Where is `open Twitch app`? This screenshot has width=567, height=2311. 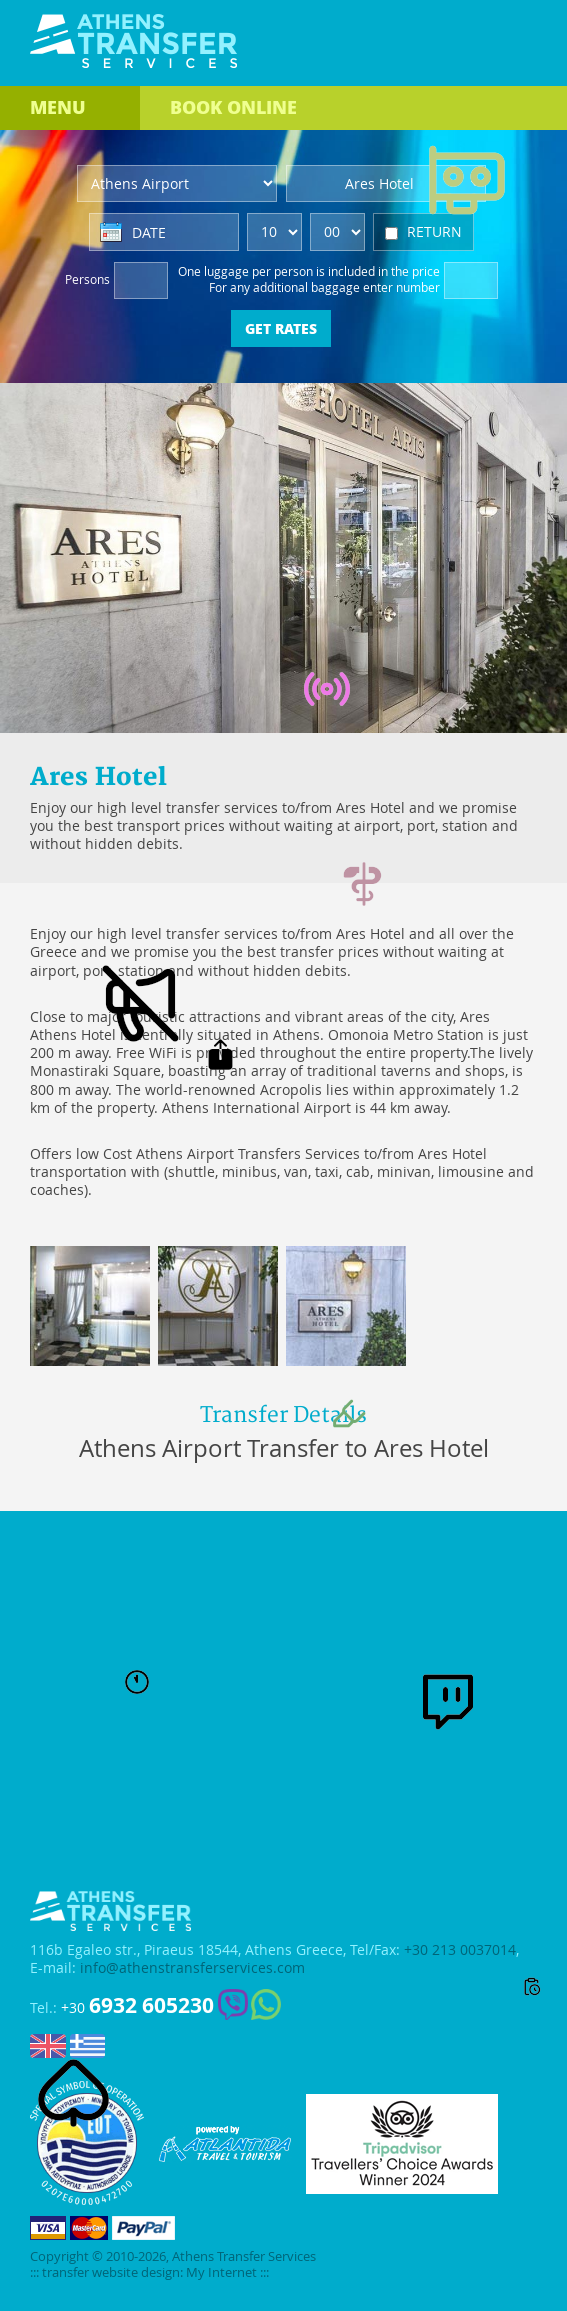
open Twitch app is located at coordinates (448, 1702).